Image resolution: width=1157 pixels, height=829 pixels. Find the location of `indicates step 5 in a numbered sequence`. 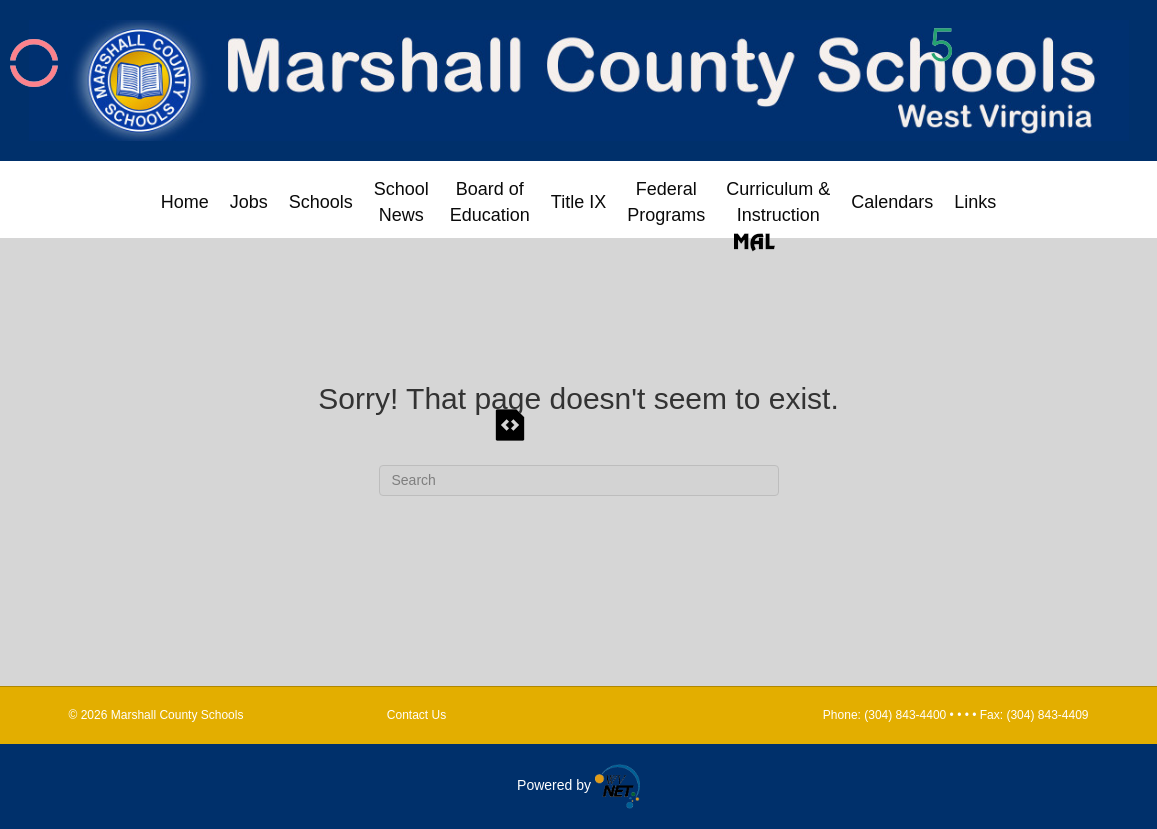

indicates step 5 in a numbered sequence is located at coordinates (941, 44).